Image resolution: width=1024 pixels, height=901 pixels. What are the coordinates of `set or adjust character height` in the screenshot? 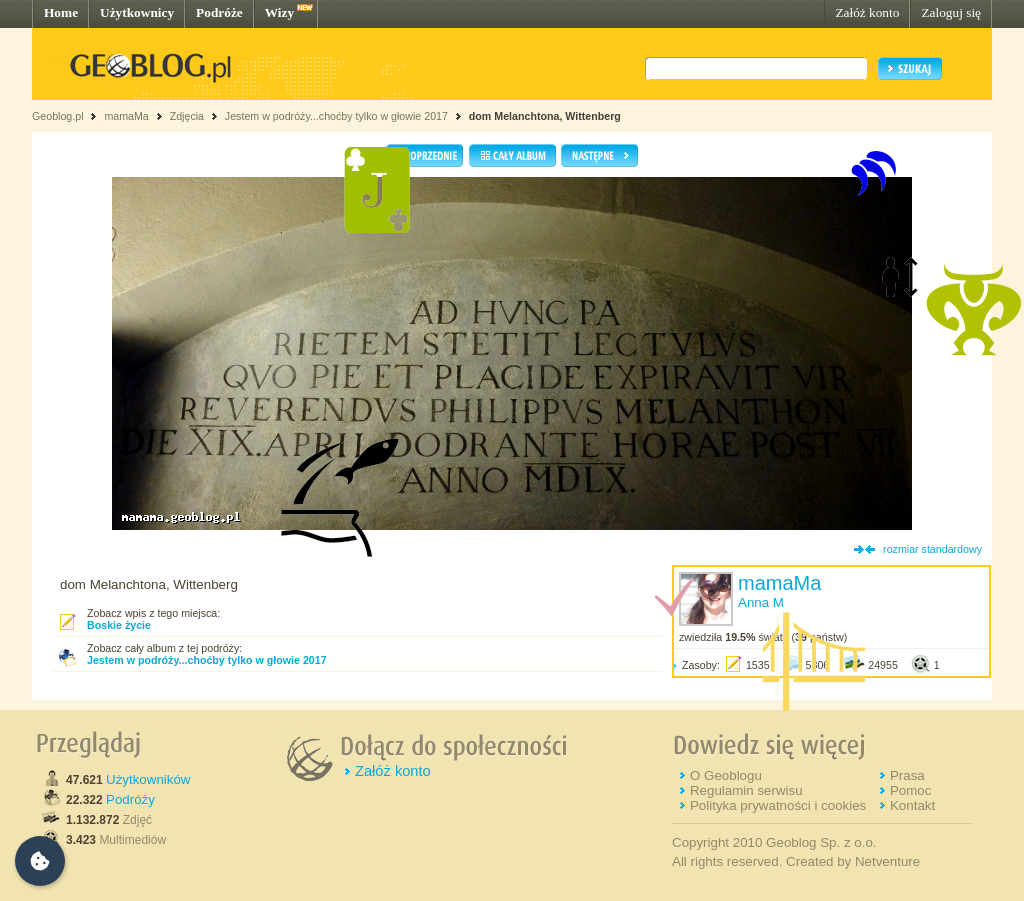 It's located at (900, 277).